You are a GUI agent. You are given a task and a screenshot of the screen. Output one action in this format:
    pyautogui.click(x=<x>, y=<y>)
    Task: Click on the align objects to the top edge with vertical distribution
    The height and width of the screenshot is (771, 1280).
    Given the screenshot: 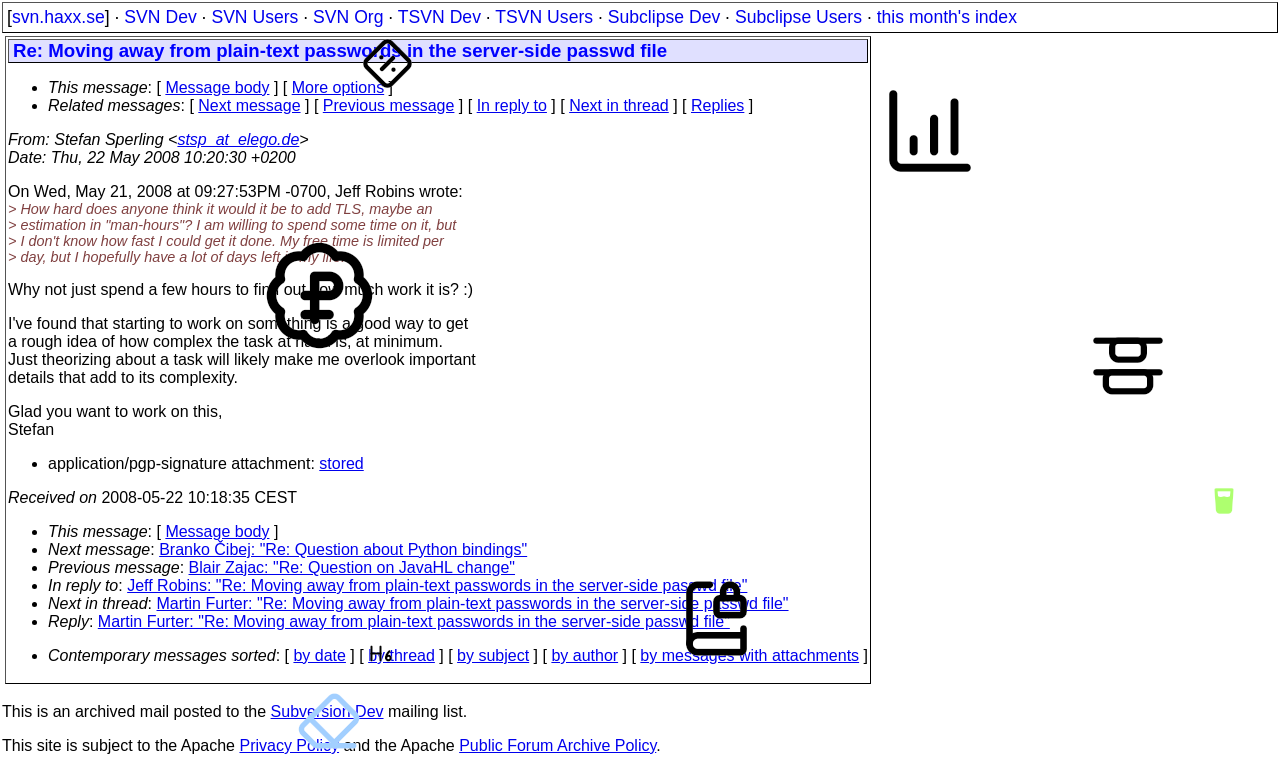 What is the action you would take?
    pyautogui.click(x=1128, y=366)
    